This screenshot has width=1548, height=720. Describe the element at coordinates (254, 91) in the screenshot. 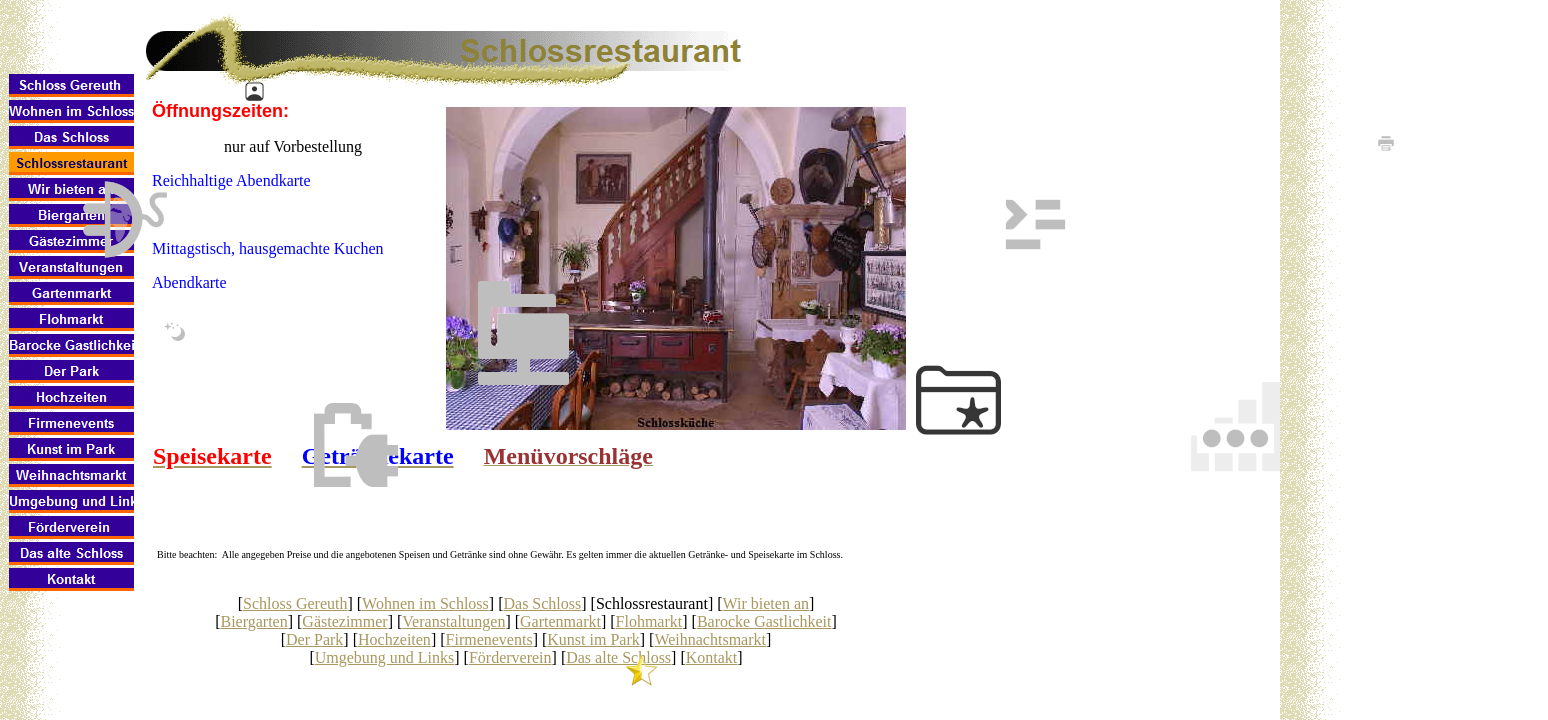

I see `configure login screen settings` at that location.